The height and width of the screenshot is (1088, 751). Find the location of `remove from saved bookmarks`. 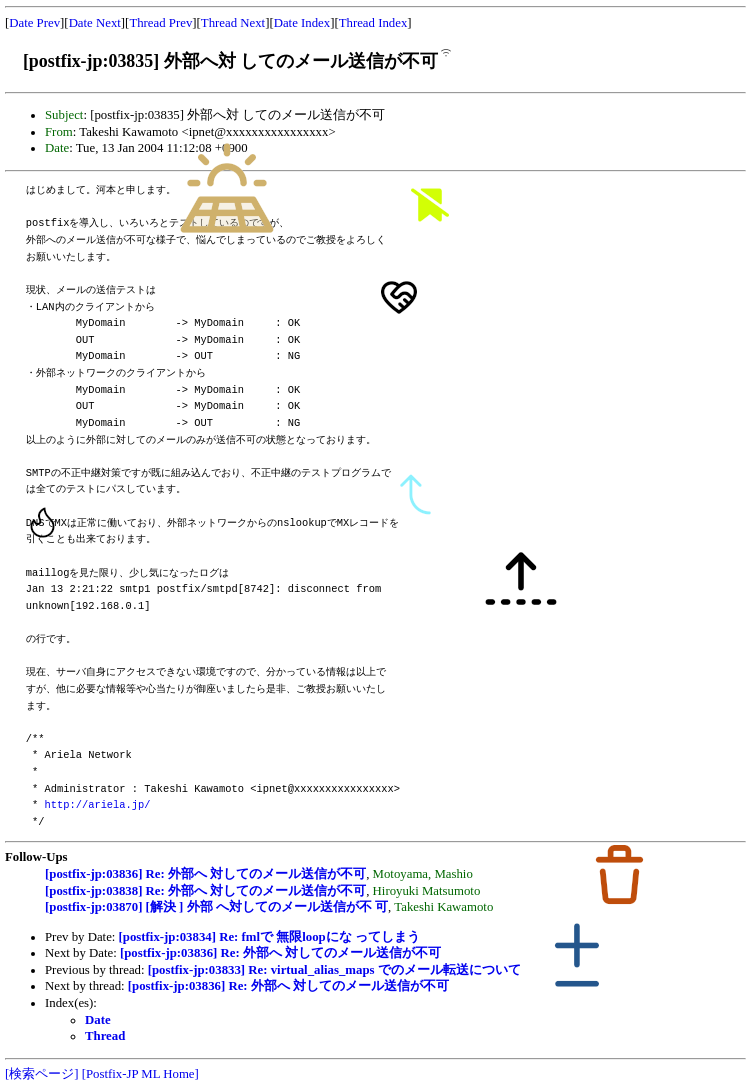

remove from saved bookmarks is located at coordinates (430, 205).